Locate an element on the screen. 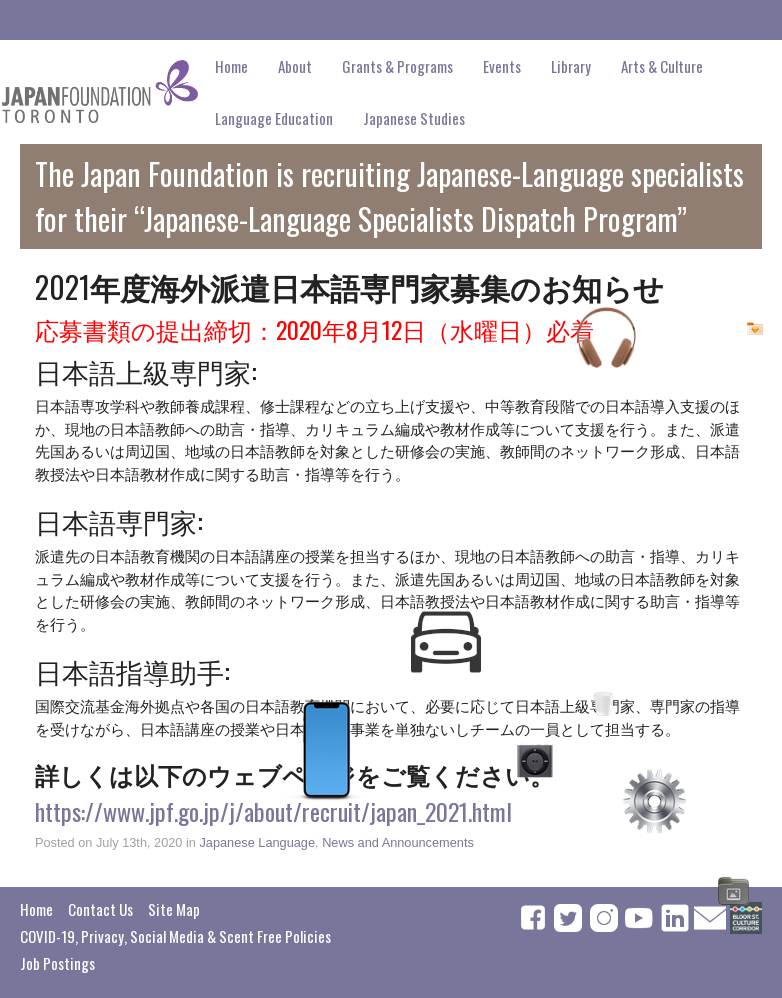 The height and width of the screenshot is (998, 782). access travel and transportation emoji is located at coordinates (446, 642).